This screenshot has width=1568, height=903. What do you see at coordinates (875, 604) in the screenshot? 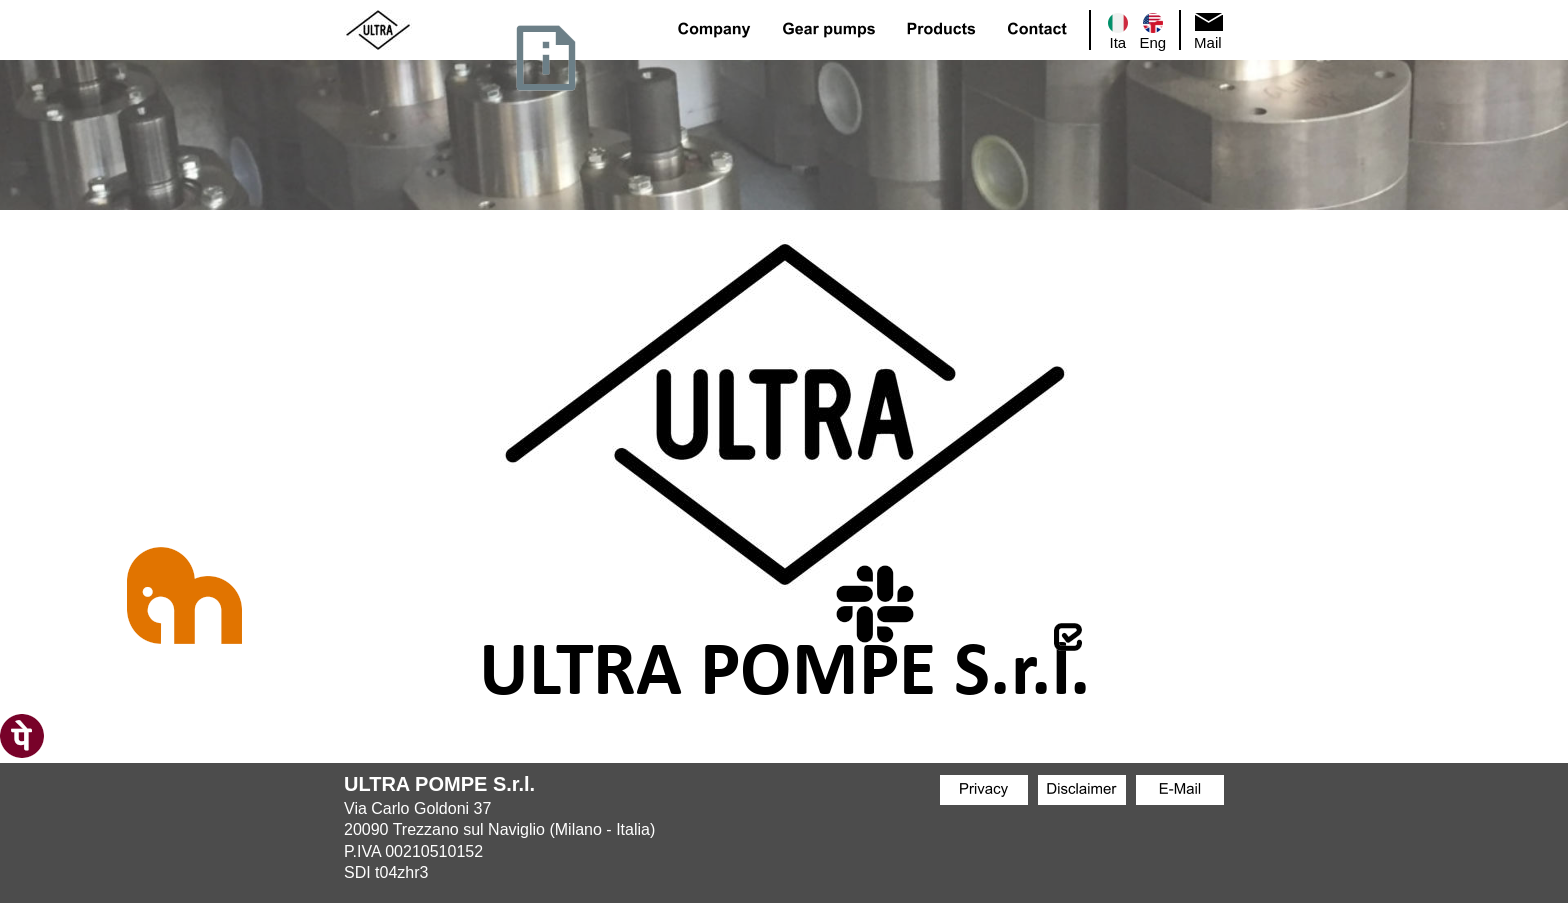
I see `open slack workspace` at bounding box center [875, 604].